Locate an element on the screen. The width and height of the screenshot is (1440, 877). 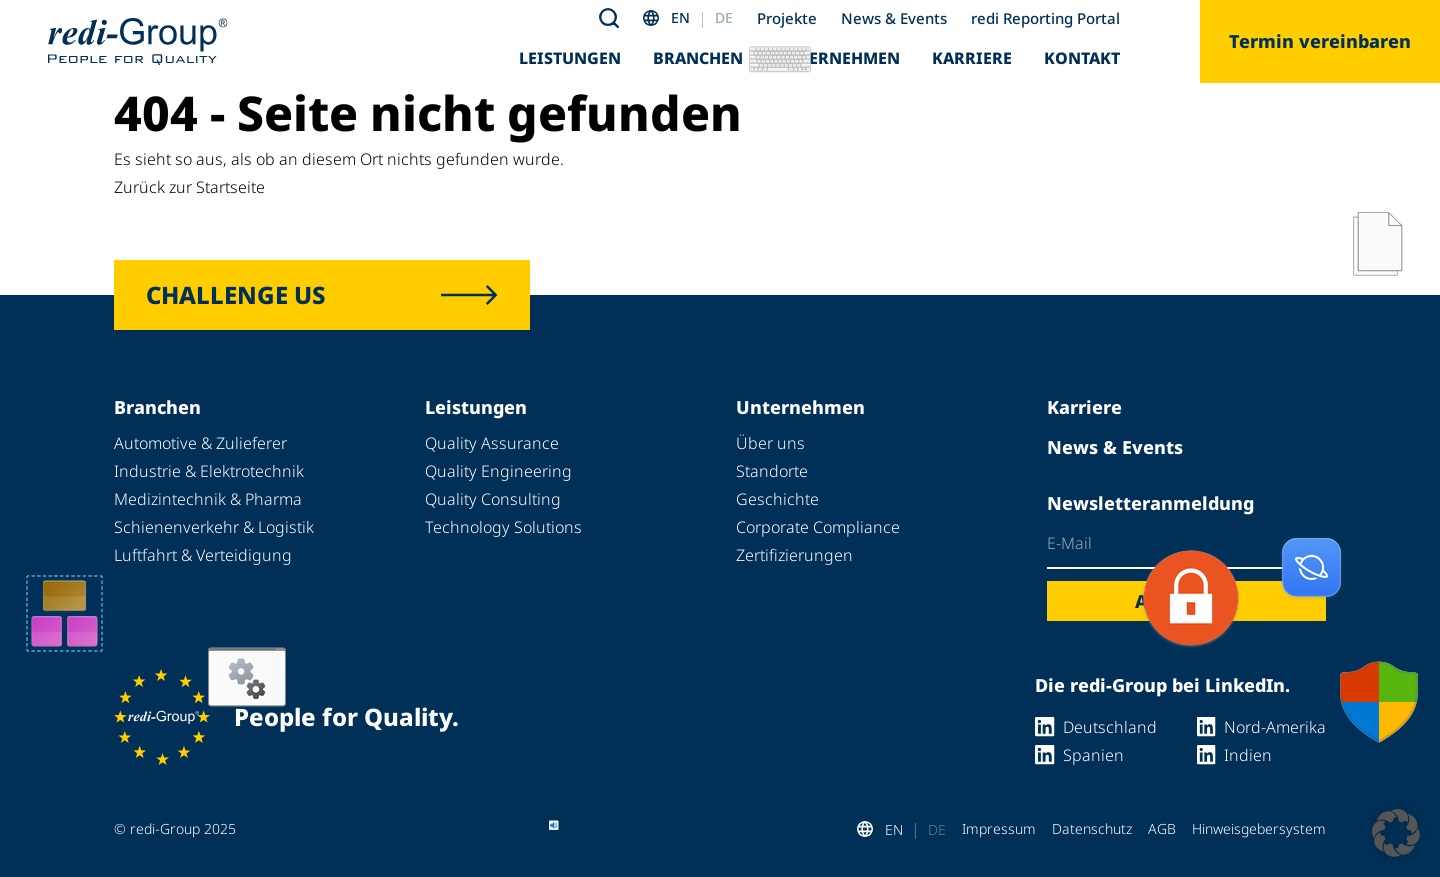
run an executable program or application is located at coordinates (247, 677).